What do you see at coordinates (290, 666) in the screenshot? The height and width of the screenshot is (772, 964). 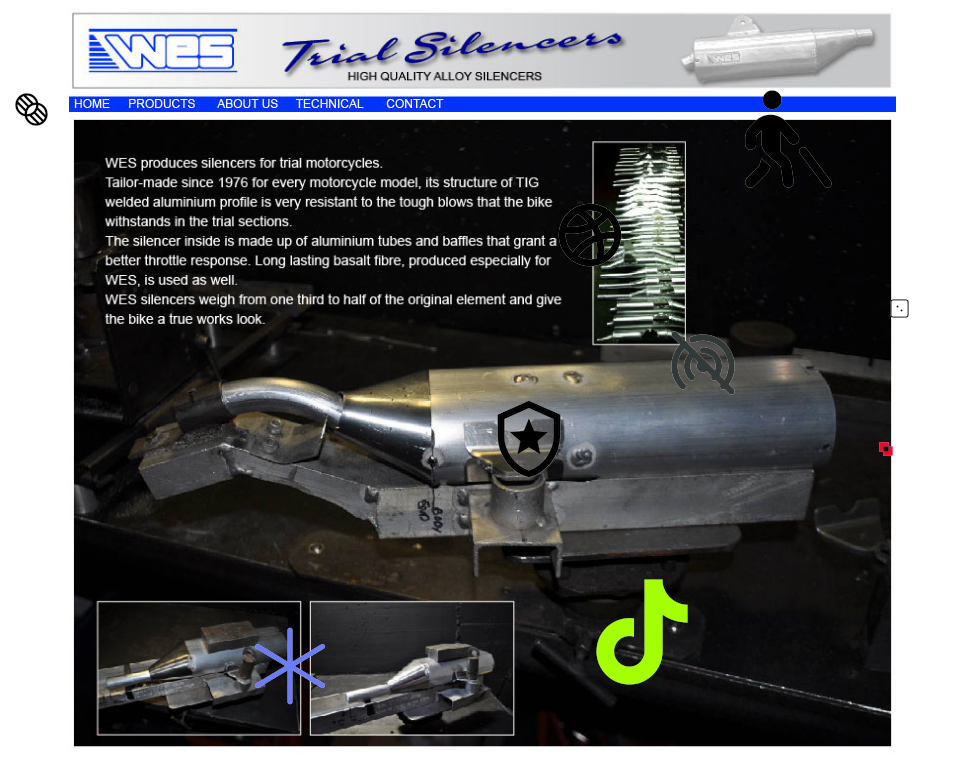 I see `indicates a required field in a form` at bounding box center [290, 666].